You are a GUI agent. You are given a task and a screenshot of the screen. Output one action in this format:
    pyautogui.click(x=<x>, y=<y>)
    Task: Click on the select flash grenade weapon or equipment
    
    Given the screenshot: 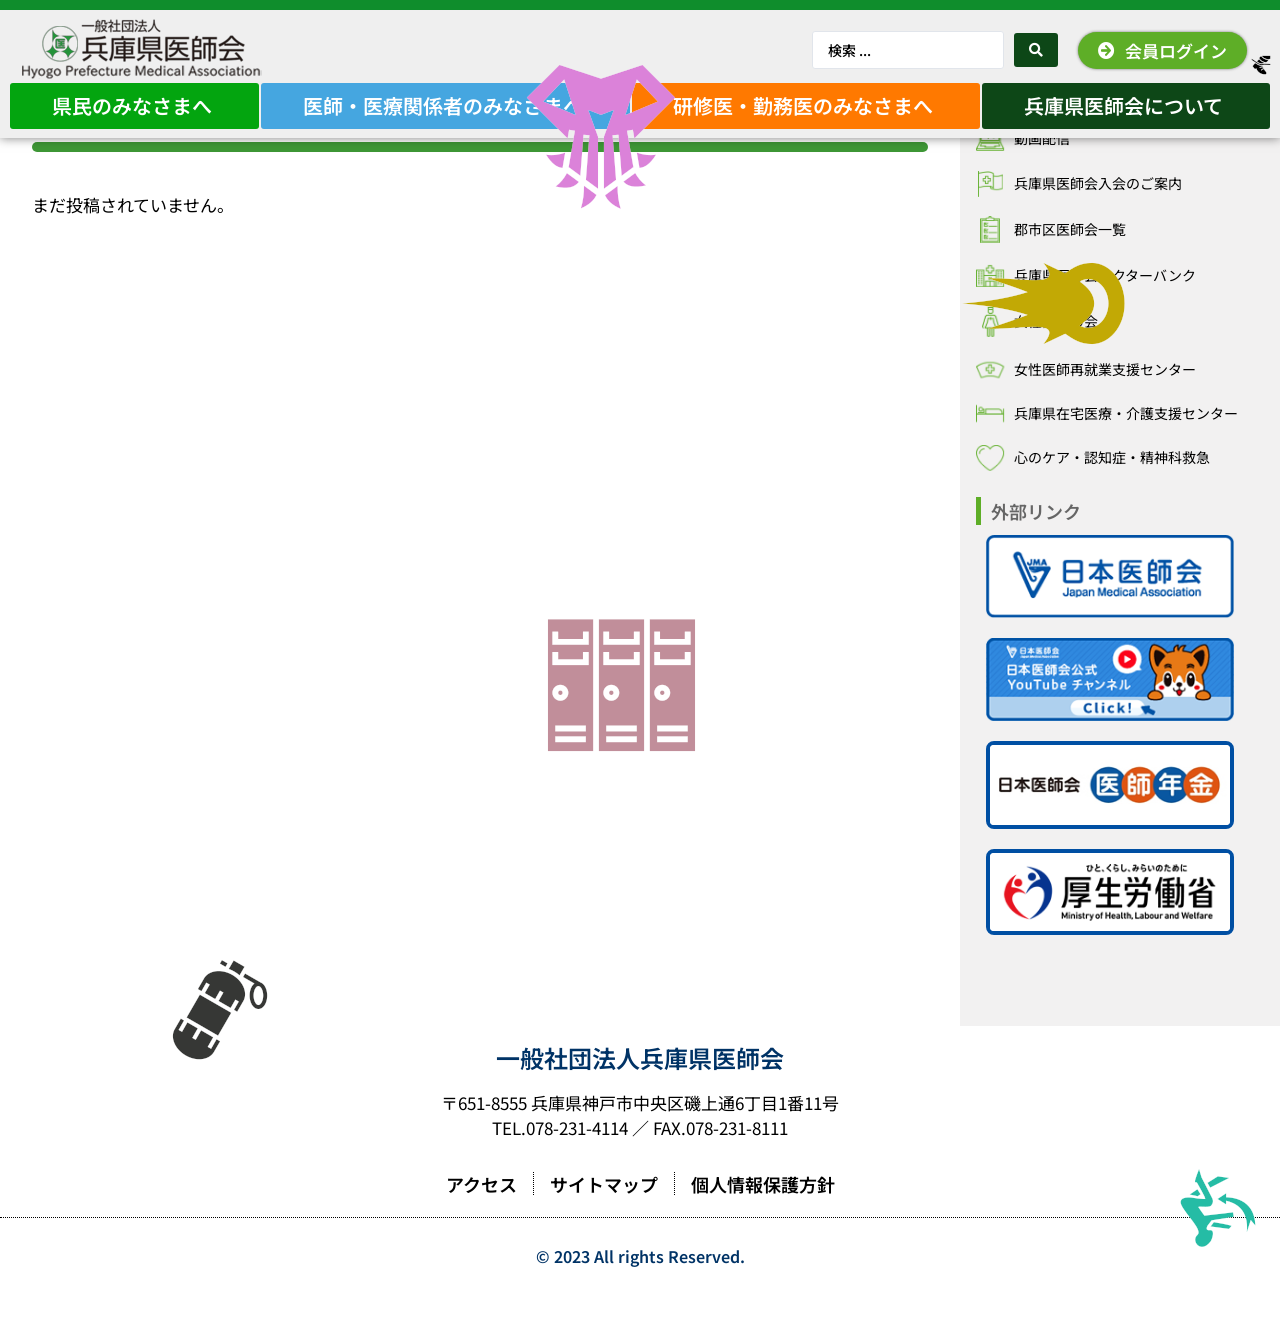 What is the action you would take?
    pyautogui.click(x=217, y=1009)
    